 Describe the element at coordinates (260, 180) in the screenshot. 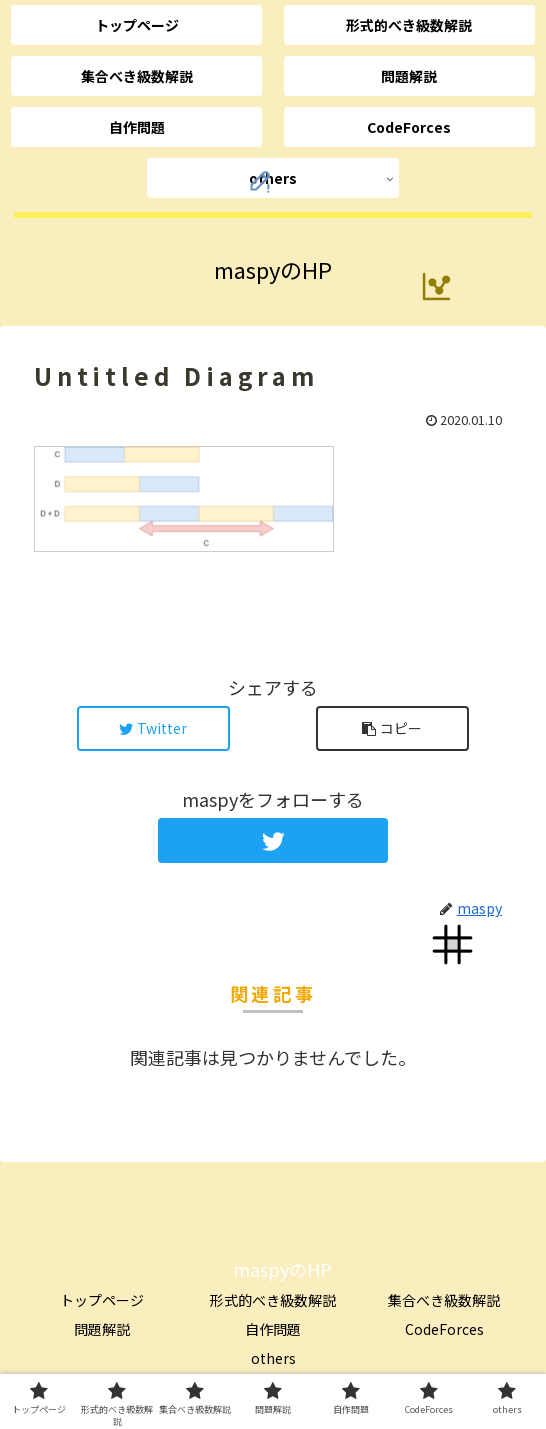

I see `edit action requires attention` at that location.